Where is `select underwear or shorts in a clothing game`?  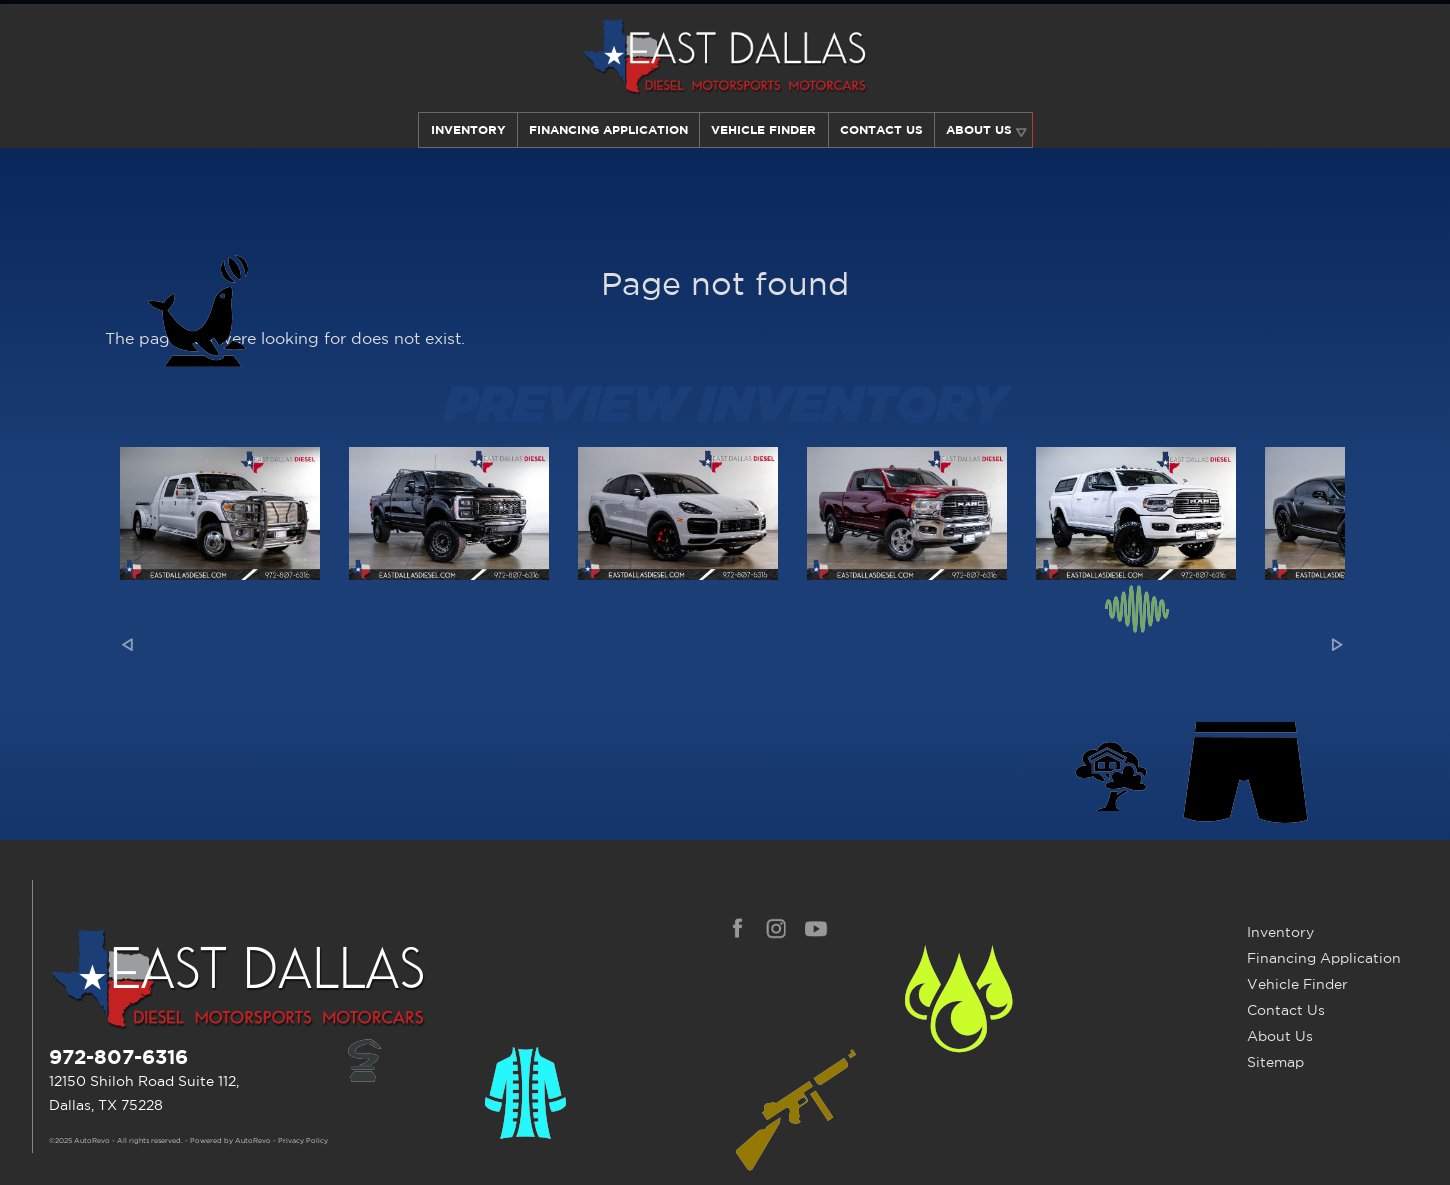
select underwear or shorts in a clothing game is located at coordinates (1245, 772).